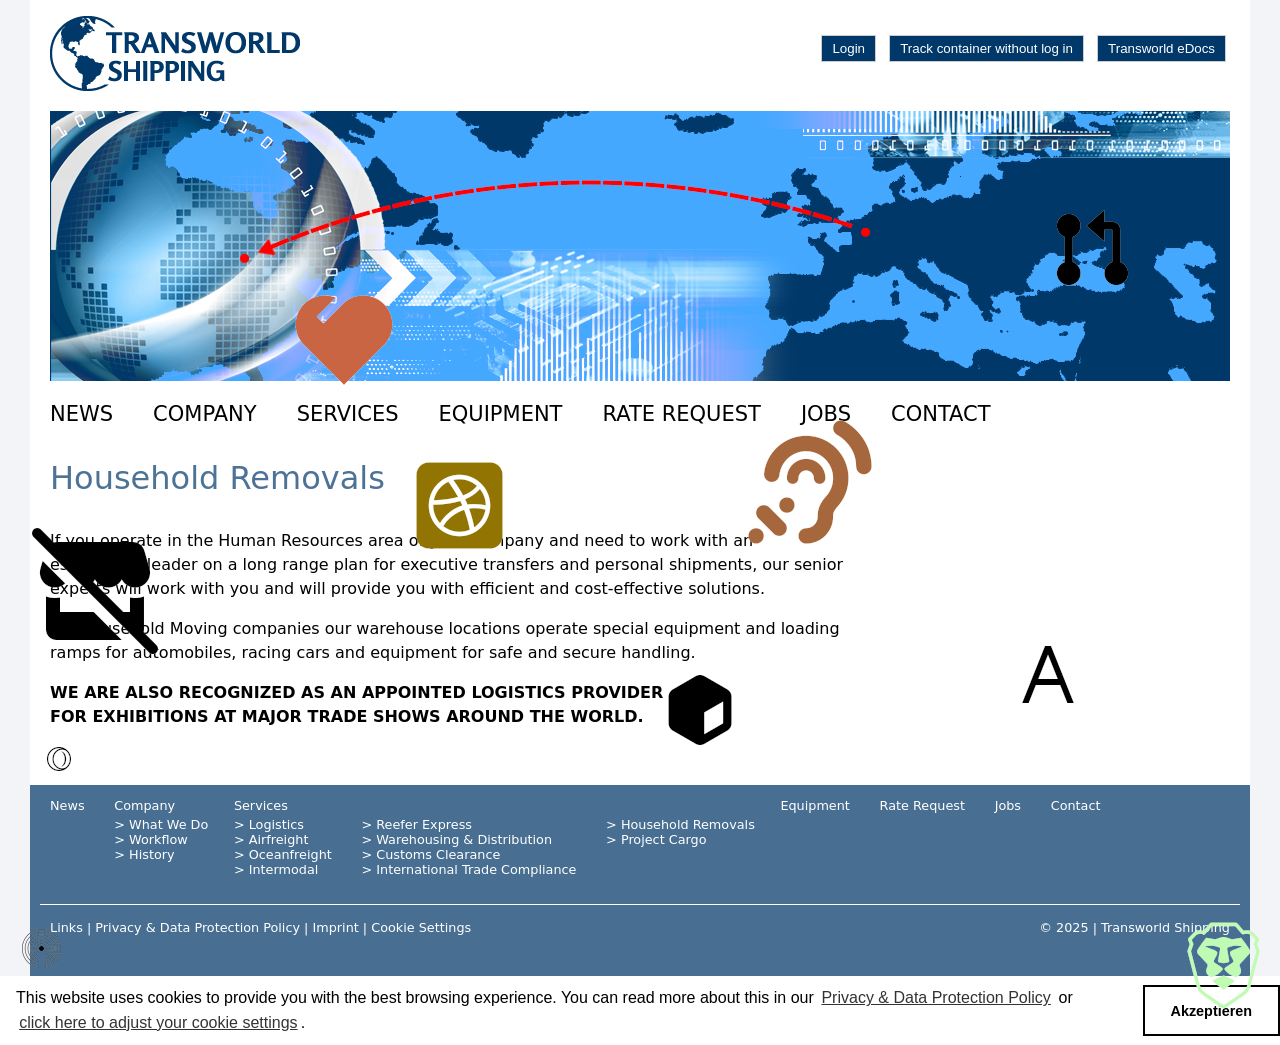  Describe the element at coordinates (459, 505) in the screenshot. I see `link to dribbble profile` at that location.